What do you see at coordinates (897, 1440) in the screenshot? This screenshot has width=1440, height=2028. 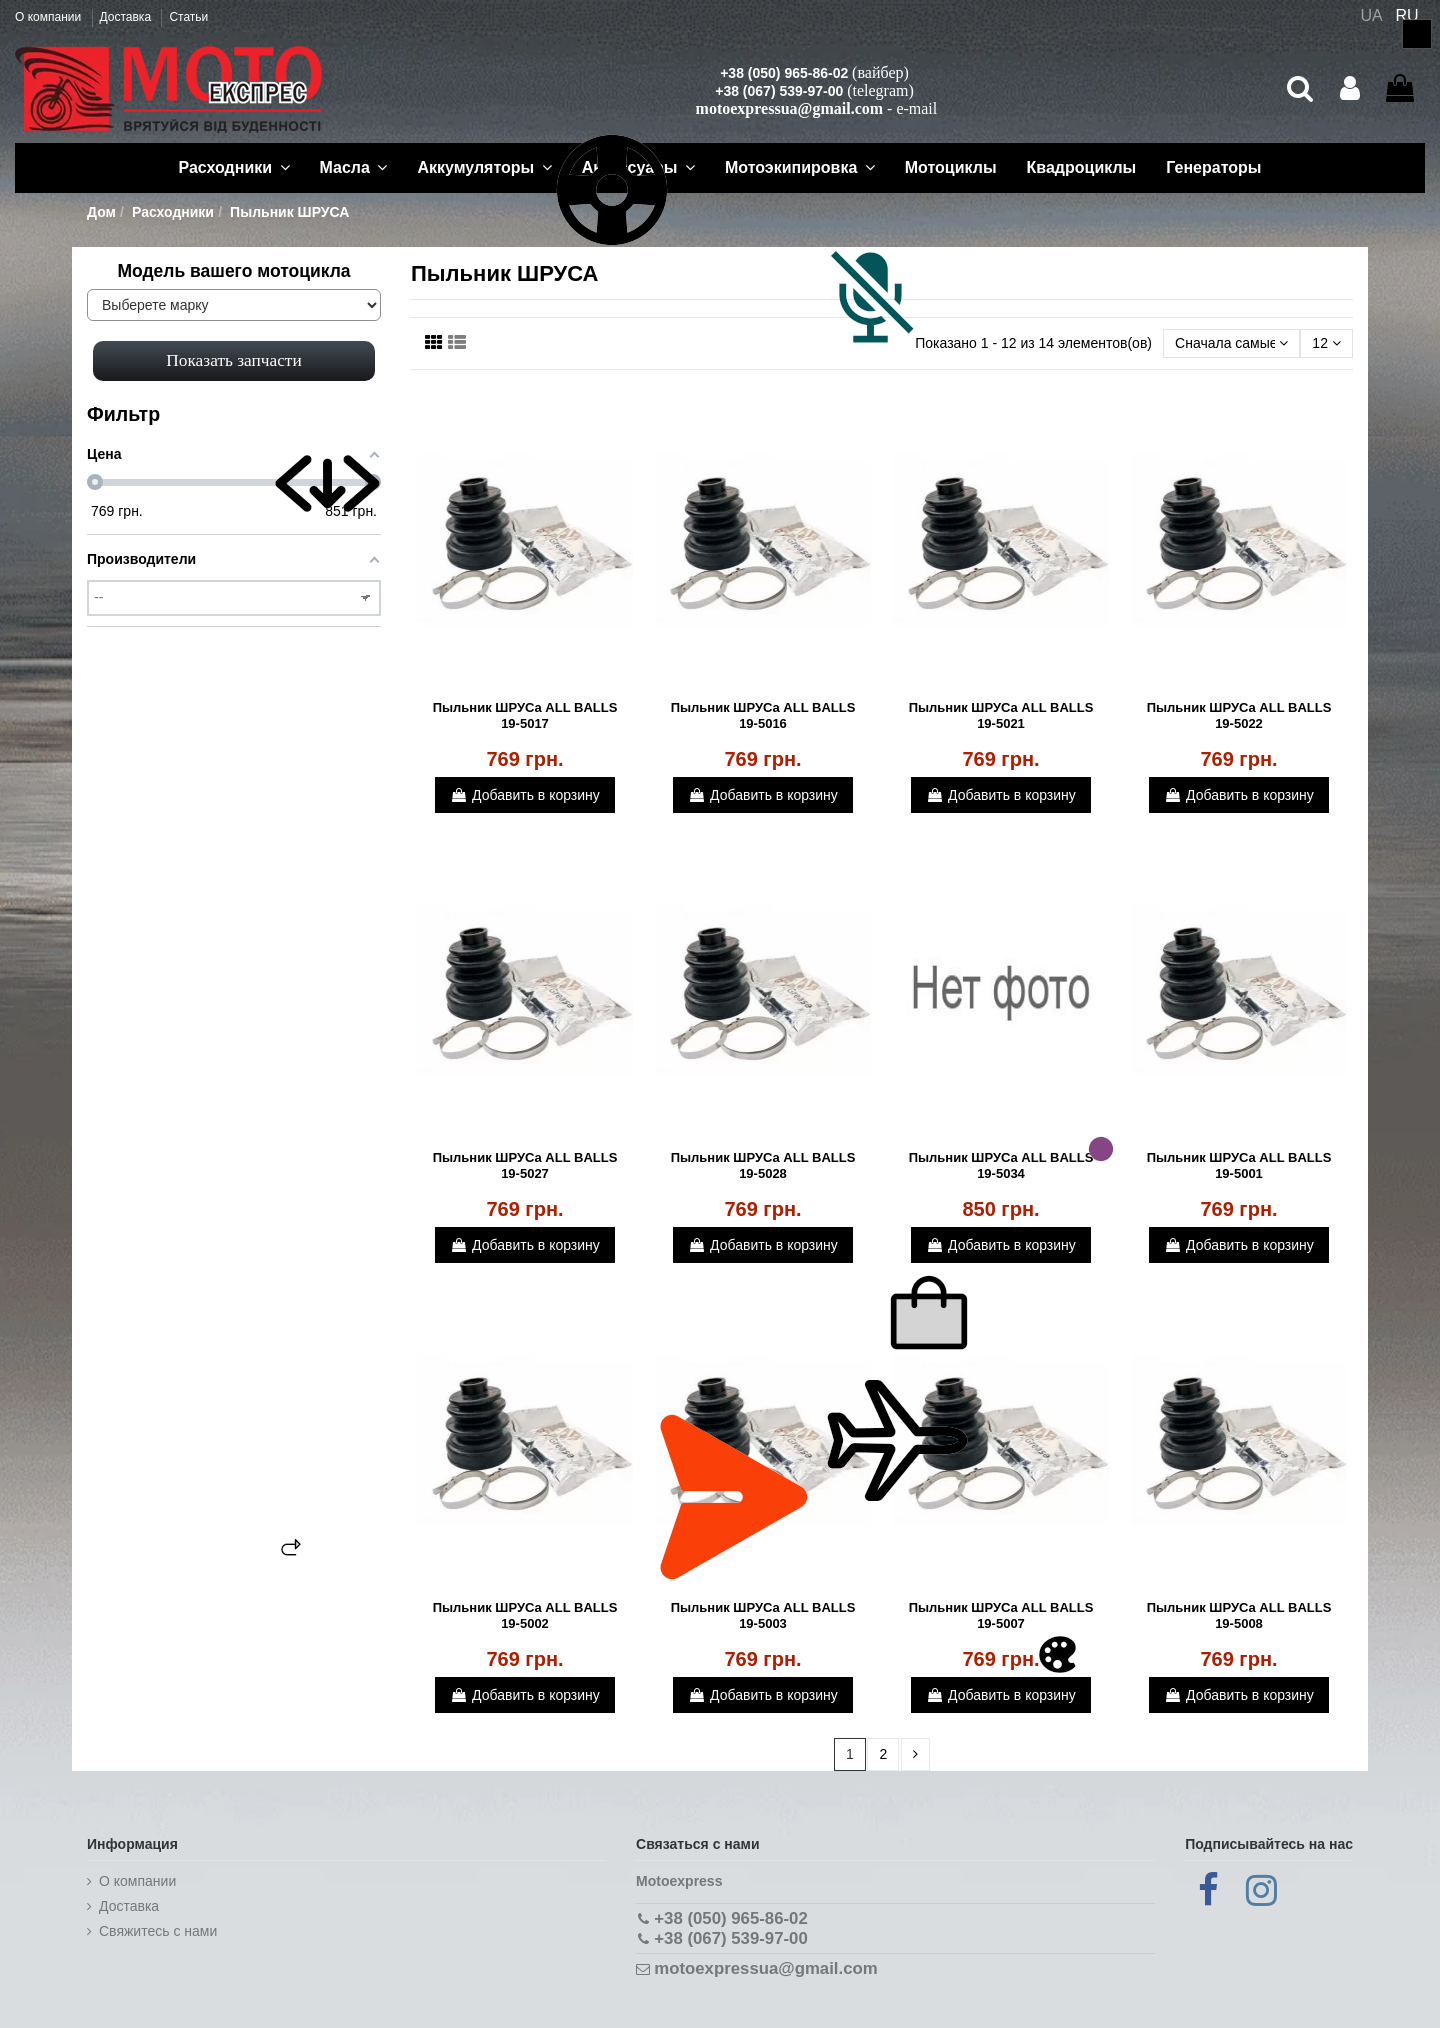 I see `enable airplane mode` at bounding box center [897, 1440].